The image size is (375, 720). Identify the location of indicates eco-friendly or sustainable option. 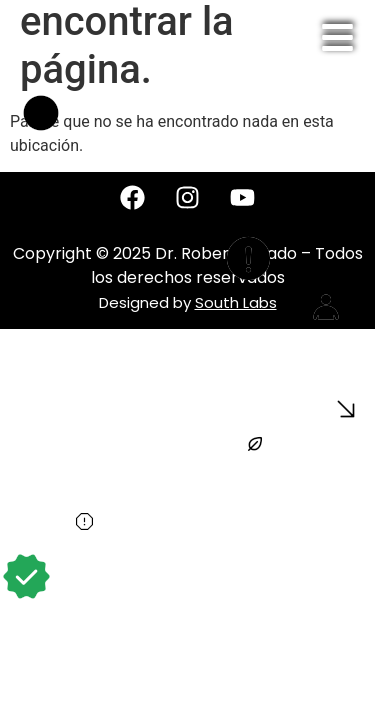
(255, 444).